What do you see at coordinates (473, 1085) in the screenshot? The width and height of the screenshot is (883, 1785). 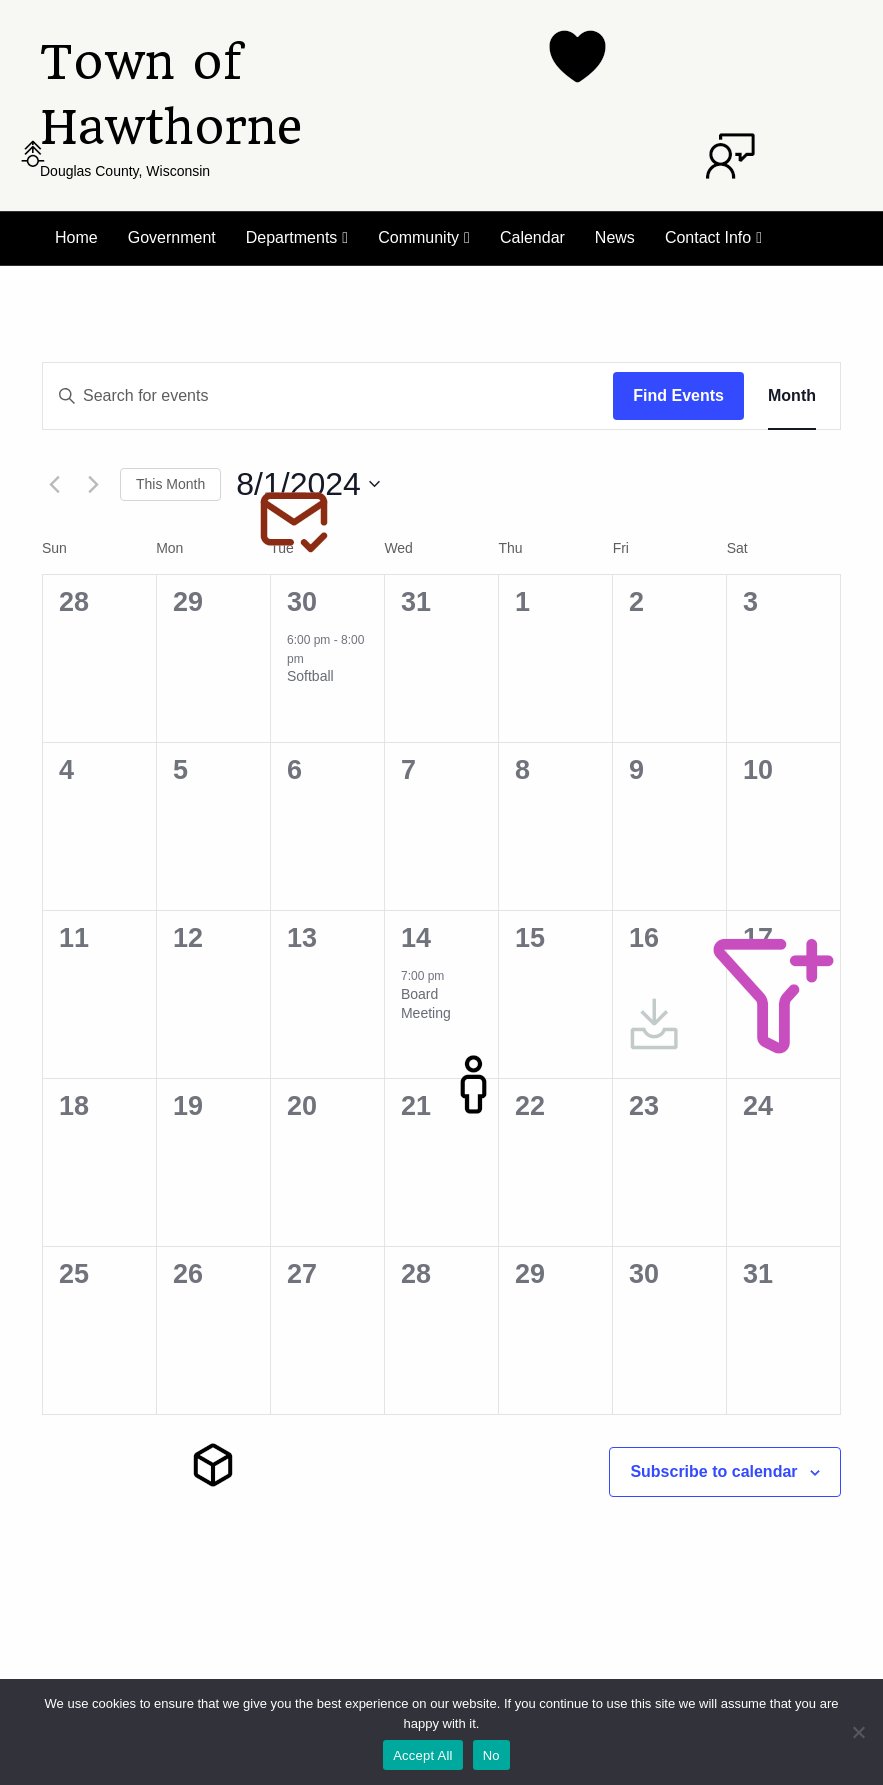 I see `view your profile` at bounding box center [473, 1085].